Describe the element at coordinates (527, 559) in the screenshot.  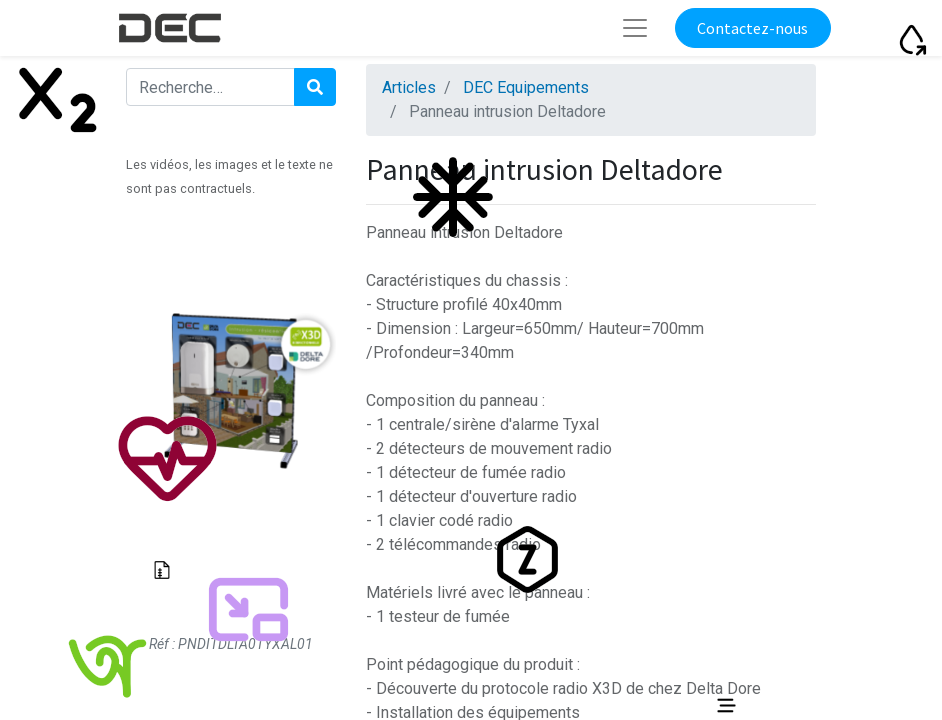
I see `app or service logo starting with Z` at that location.